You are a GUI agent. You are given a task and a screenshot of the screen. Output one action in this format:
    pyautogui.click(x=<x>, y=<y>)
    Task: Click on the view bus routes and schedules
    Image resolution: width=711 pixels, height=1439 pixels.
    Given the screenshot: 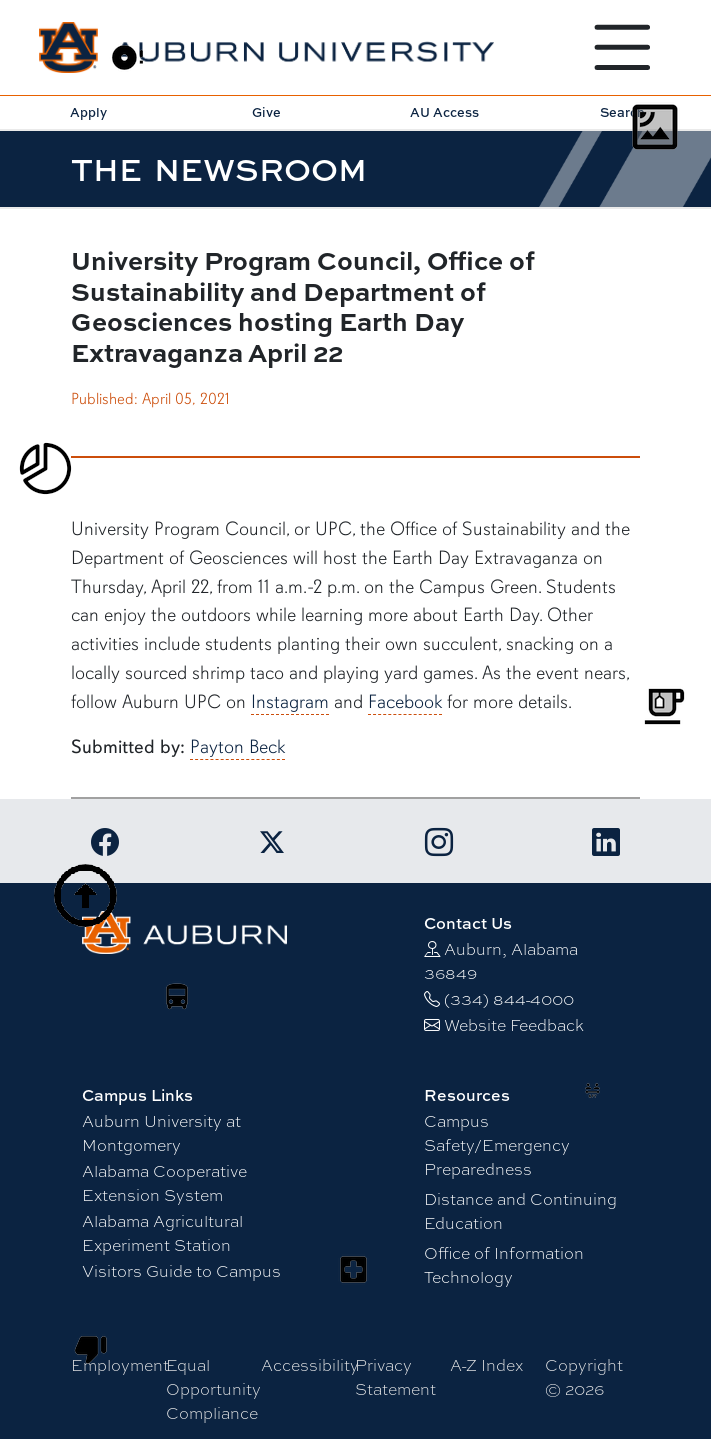 What is the action you would take?
    pyautogui.click(x=177, y=997)
    